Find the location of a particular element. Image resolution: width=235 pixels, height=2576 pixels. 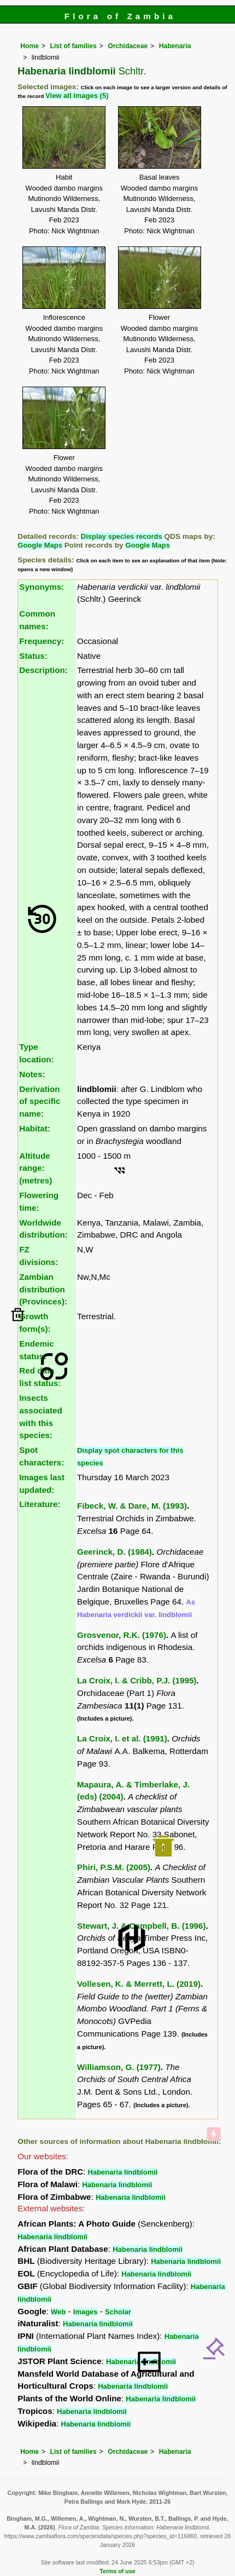

exchange or convert currency is located at coordinates (54, 1366).